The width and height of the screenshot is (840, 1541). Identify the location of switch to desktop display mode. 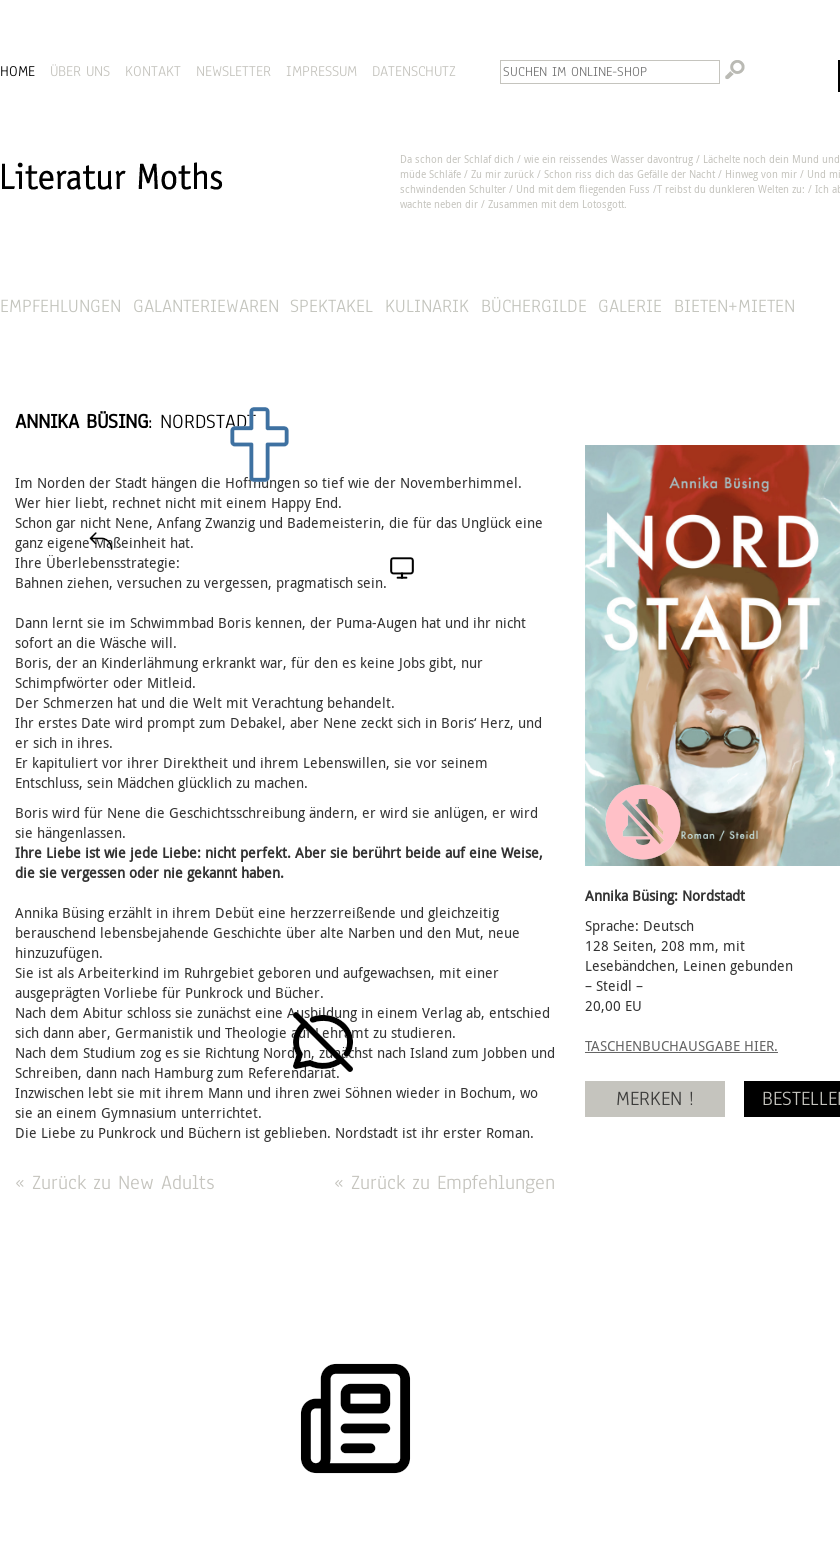
(402, 568).